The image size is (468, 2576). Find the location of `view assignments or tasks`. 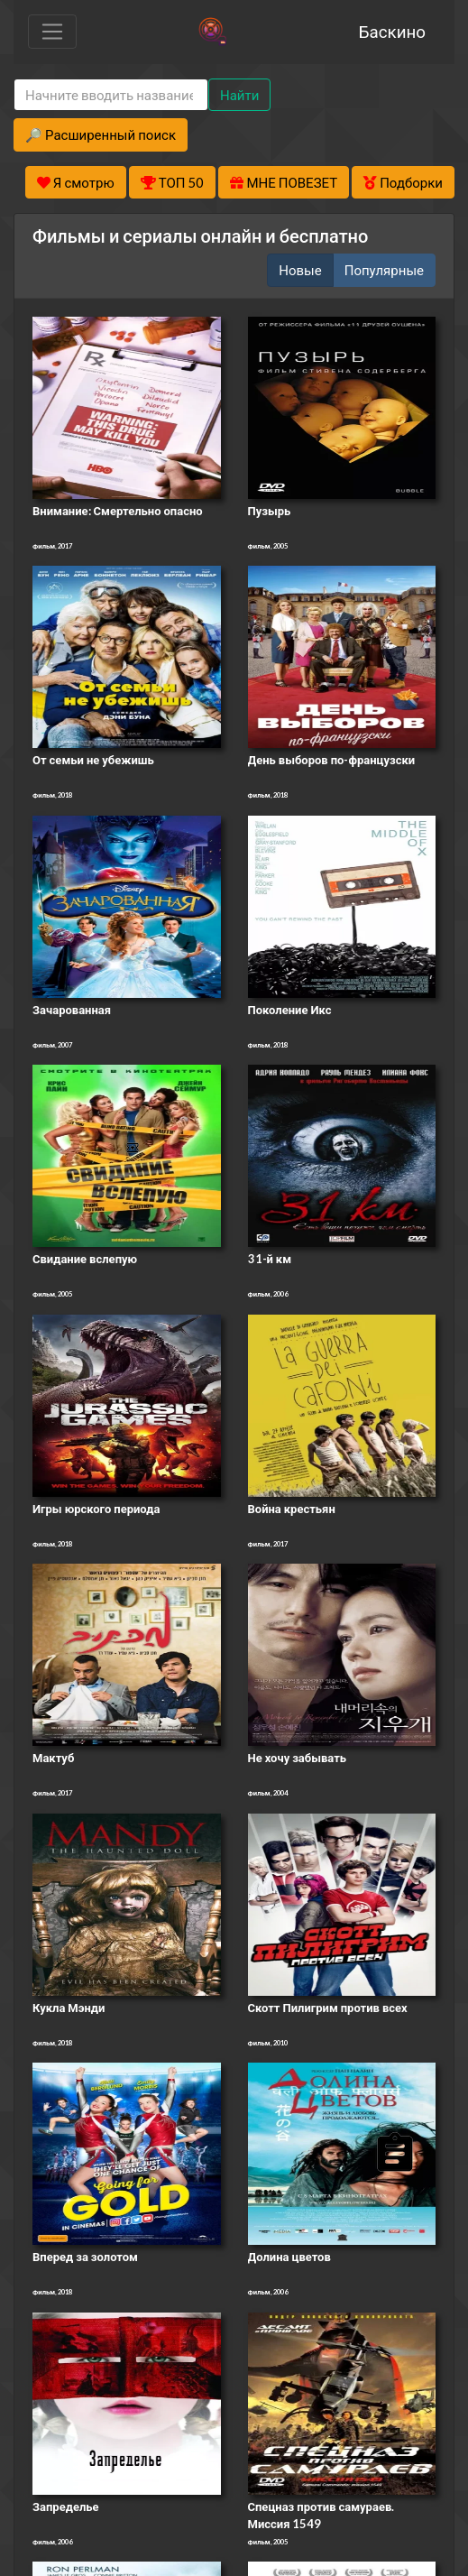

view assignments or tasks is located at coordinates (395, 2154).